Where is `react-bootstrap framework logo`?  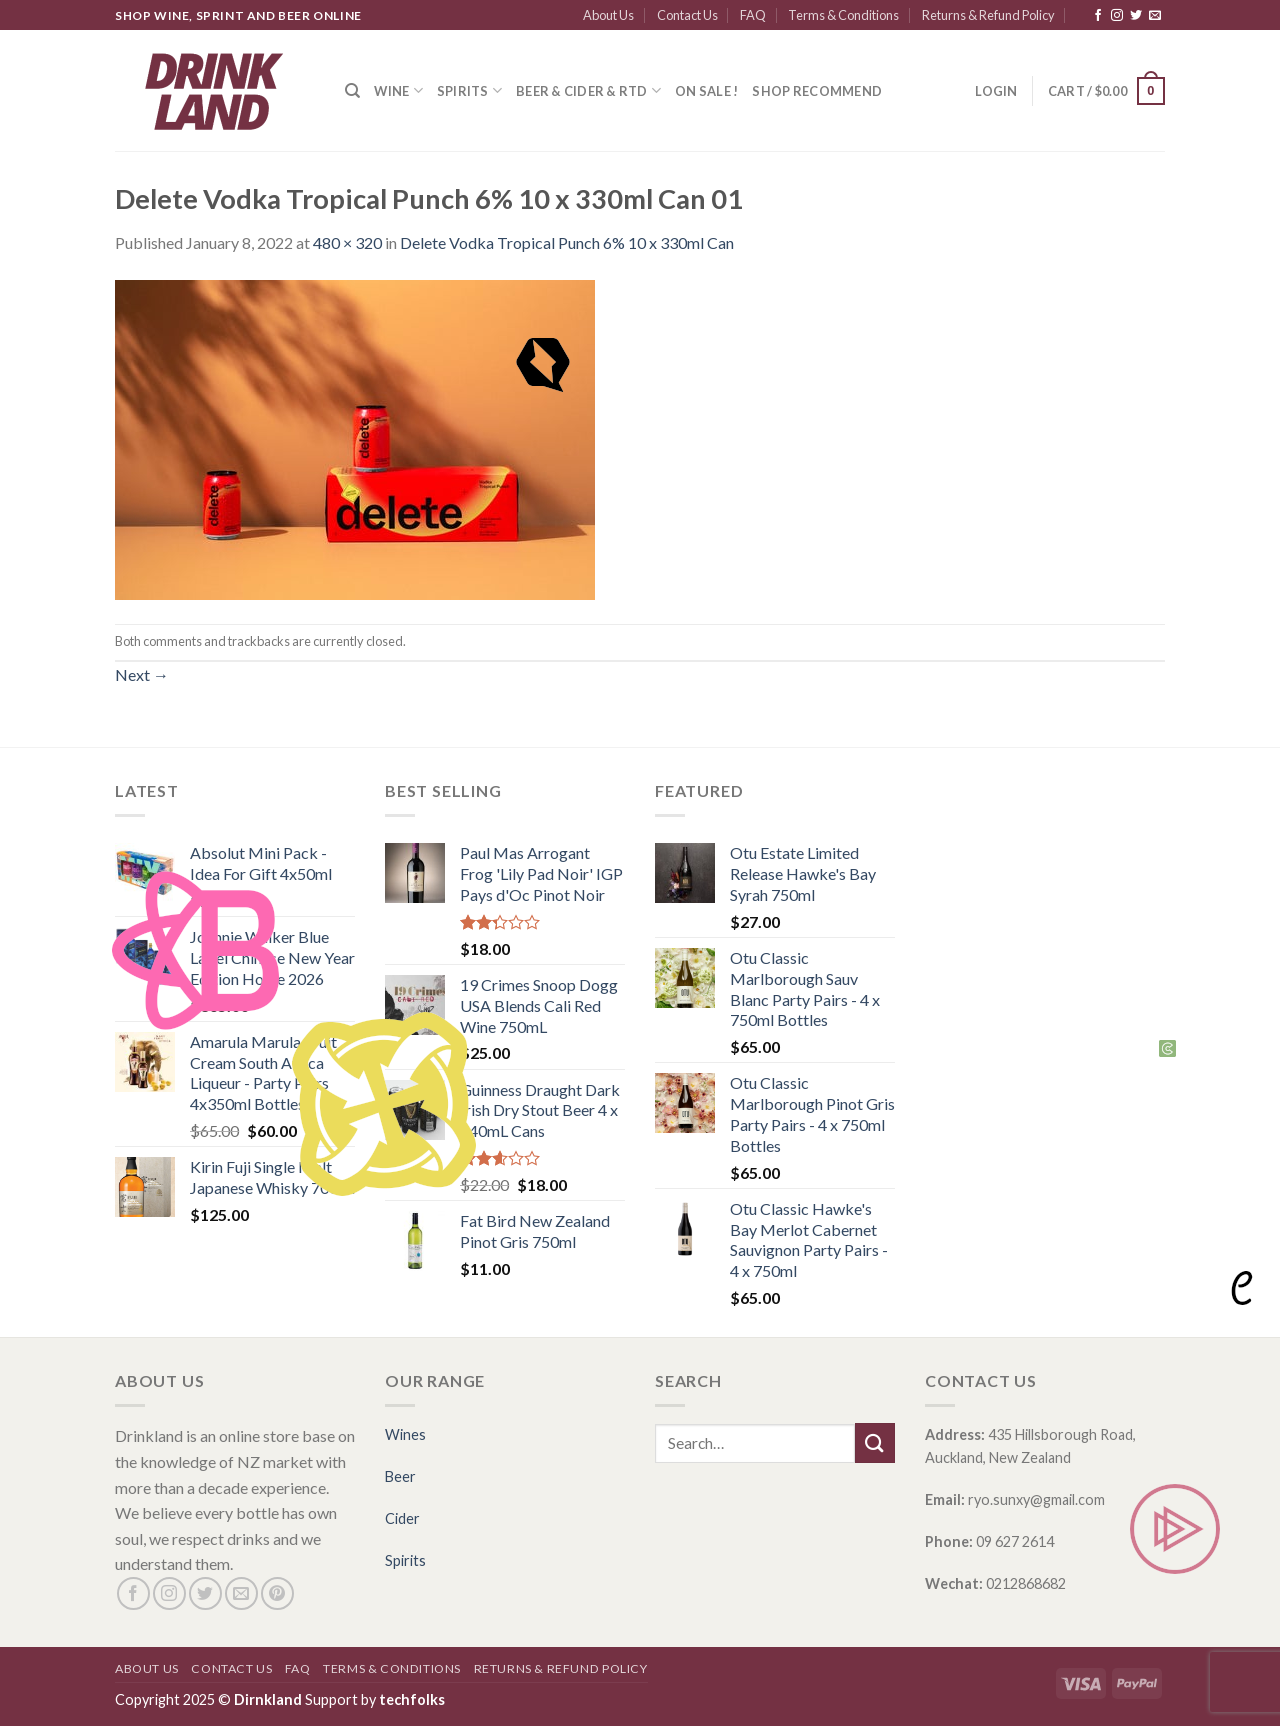
react-bootstrap framework logo is located at coordinates (195, 950).